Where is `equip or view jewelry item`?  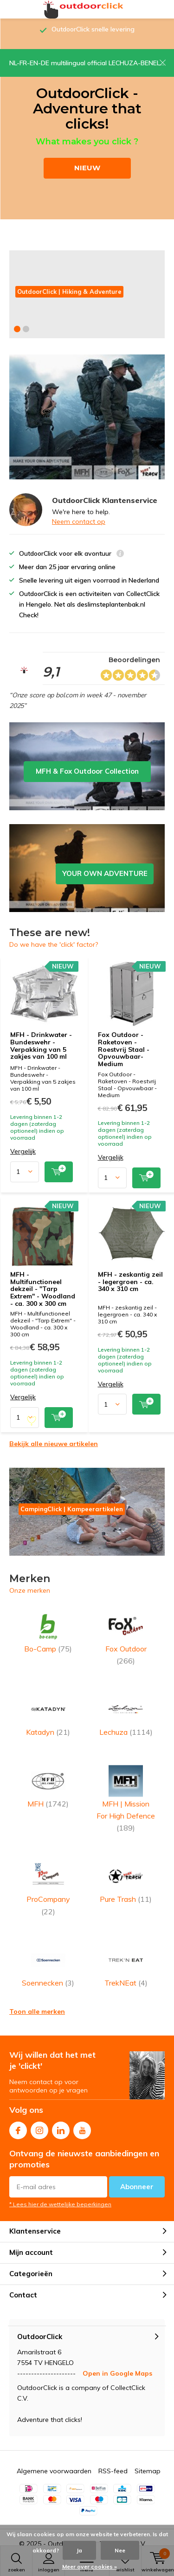
equip or view jewelry item is located at coordinates (32, 1421).